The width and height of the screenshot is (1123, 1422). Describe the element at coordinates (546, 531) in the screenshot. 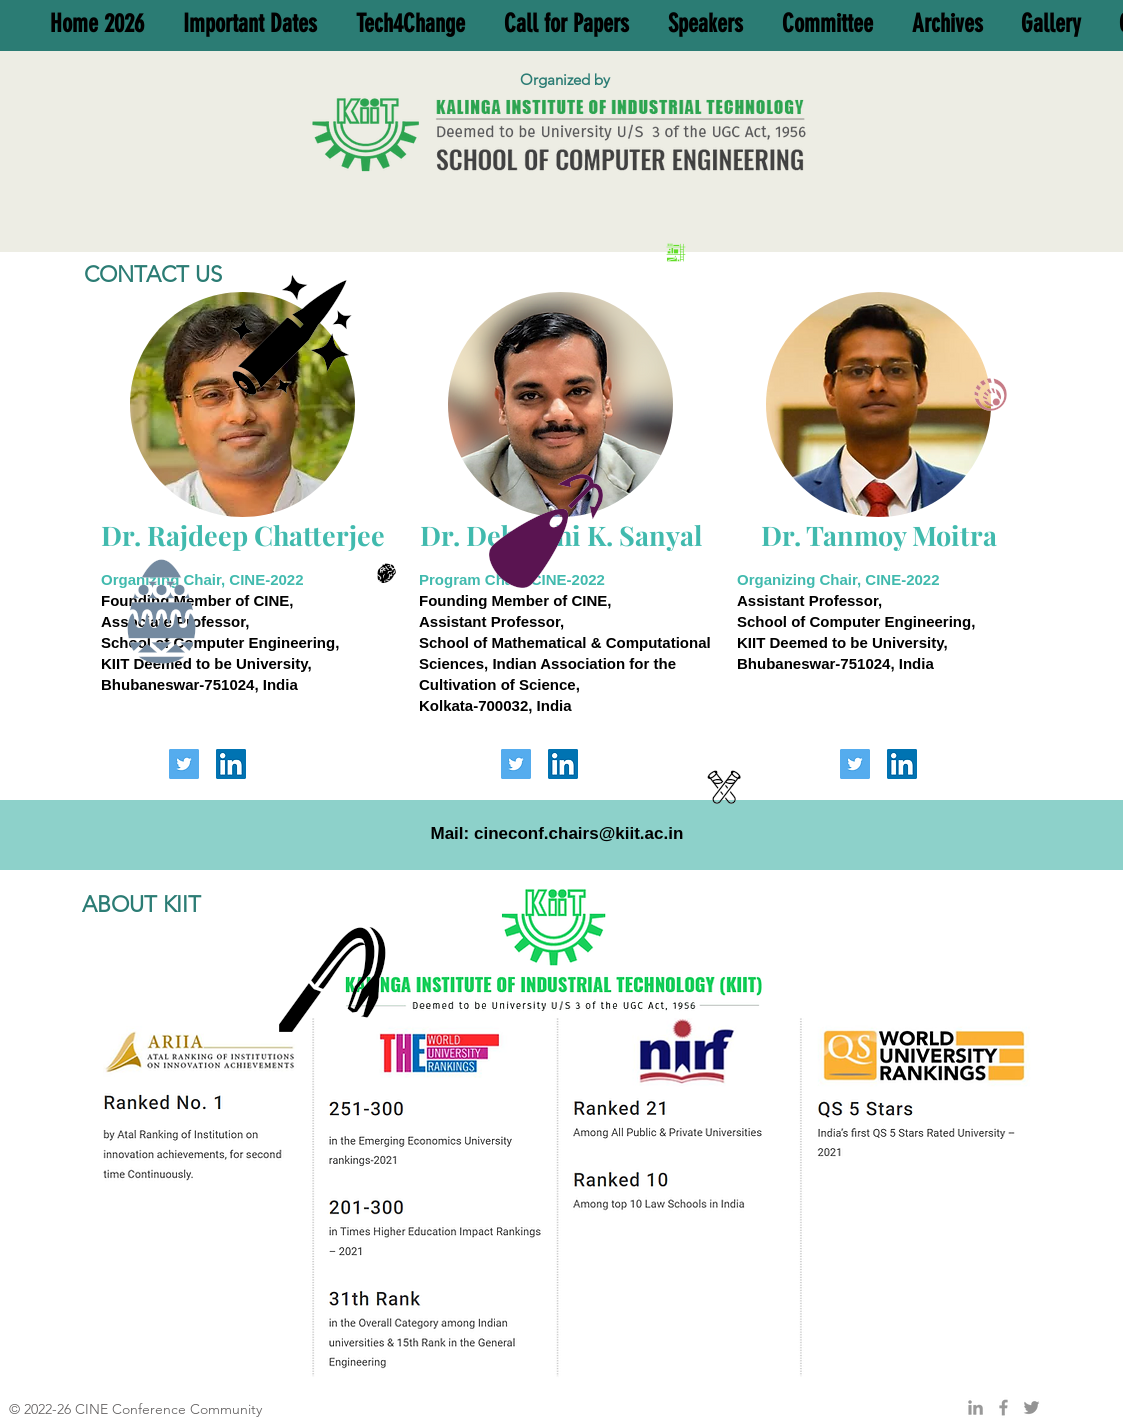

I see `fishing lure or tackle equipment in a game inventory` at that location.